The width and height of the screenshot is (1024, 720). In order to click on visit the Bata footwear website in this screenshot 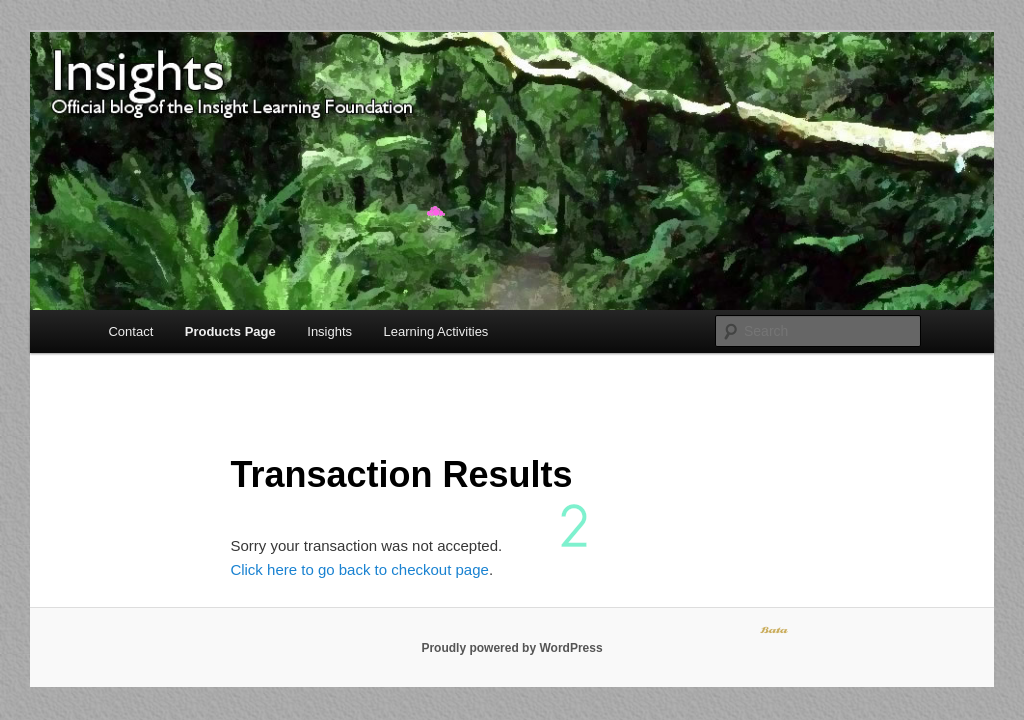, I will do `click(774, 630)`.